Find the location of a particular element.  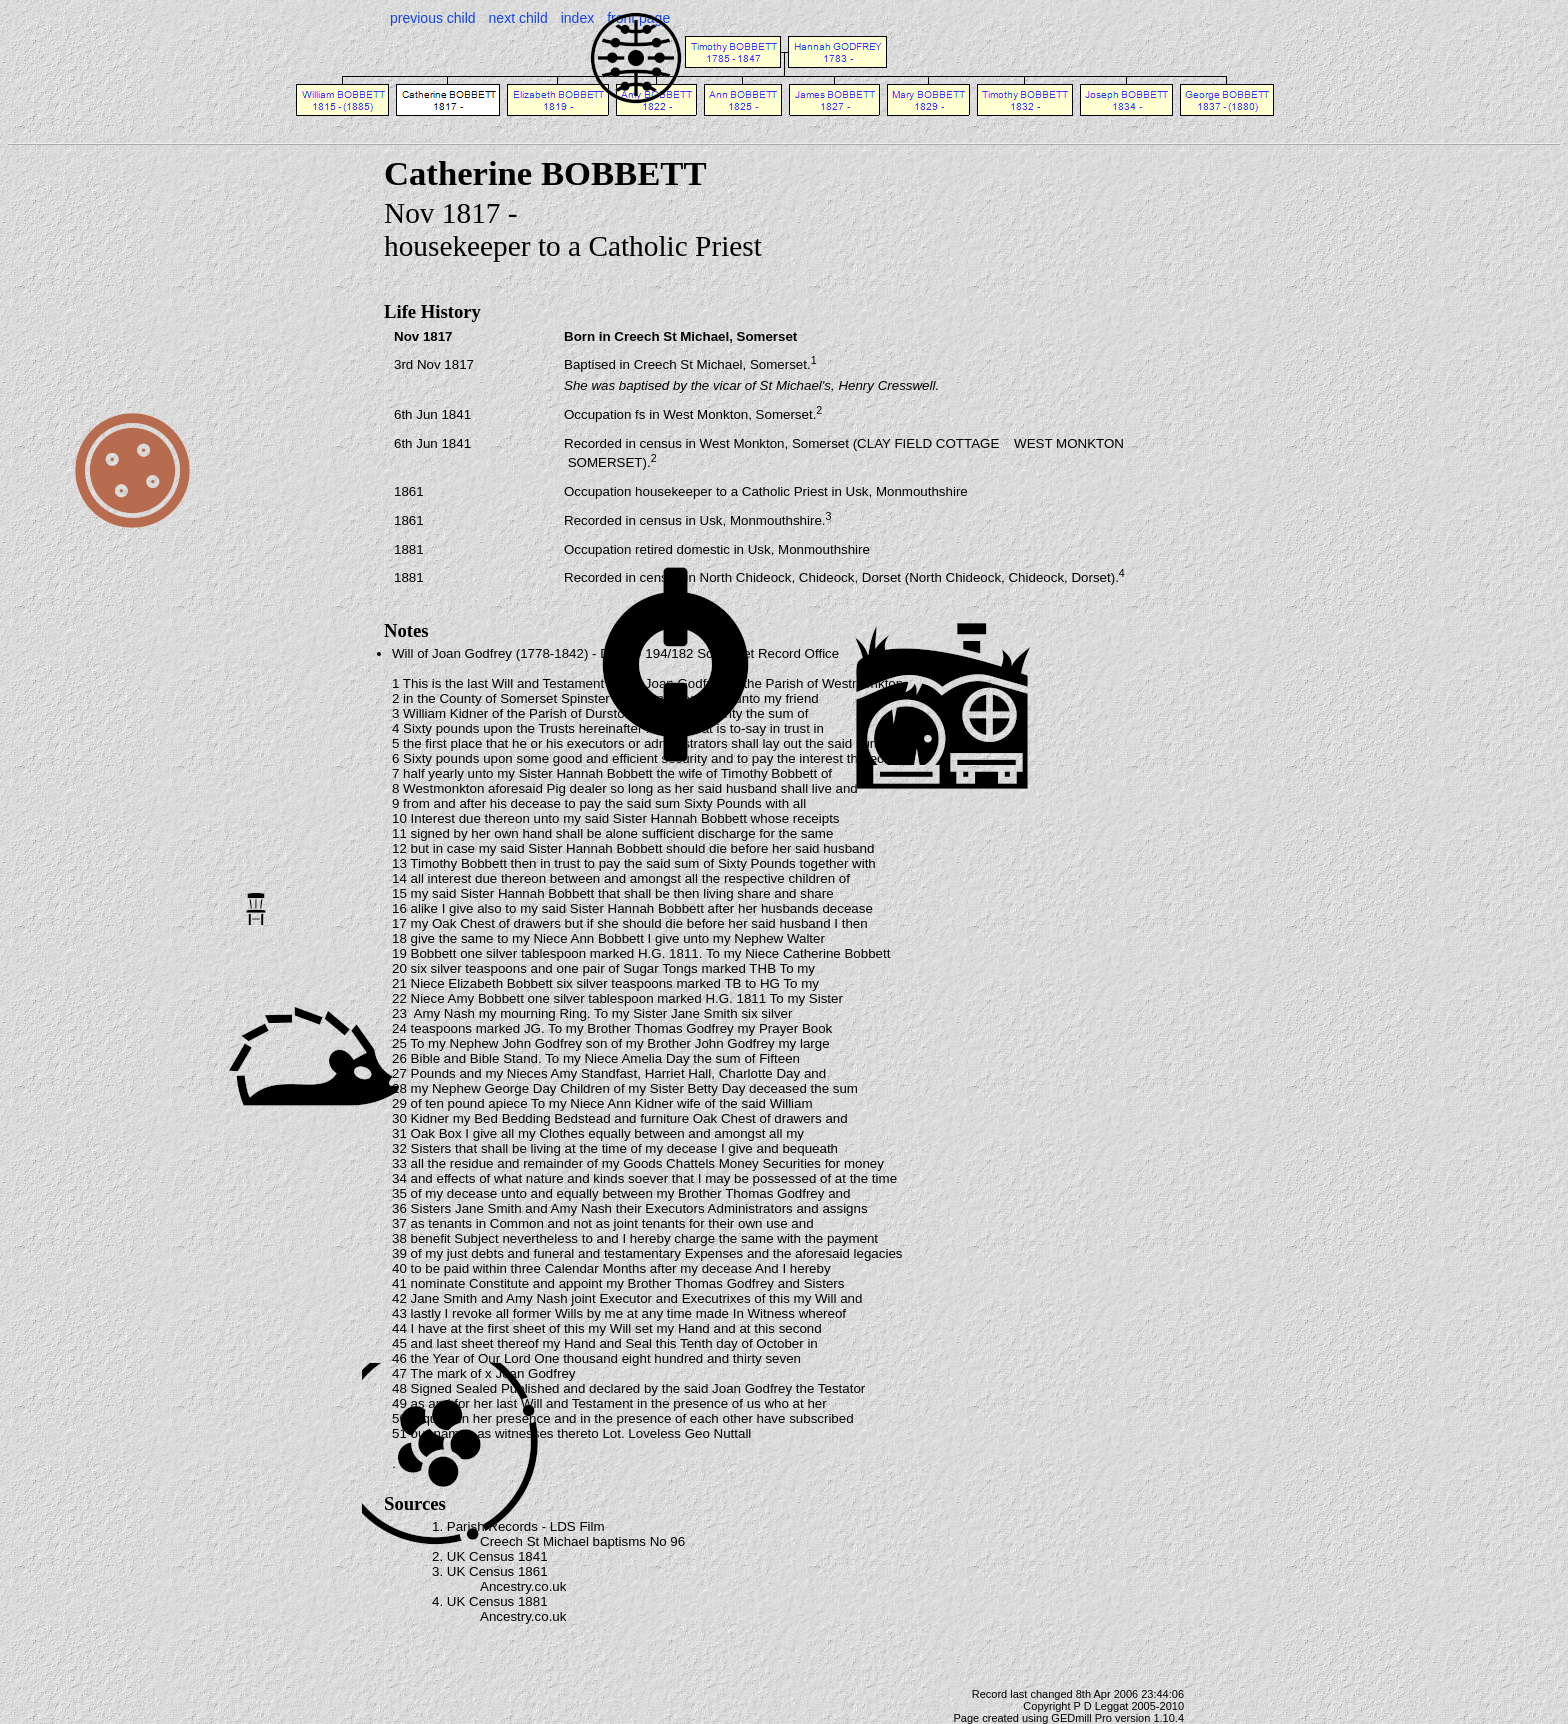

access cage or enclosure settings in a game is located at coordinates (636, 58).